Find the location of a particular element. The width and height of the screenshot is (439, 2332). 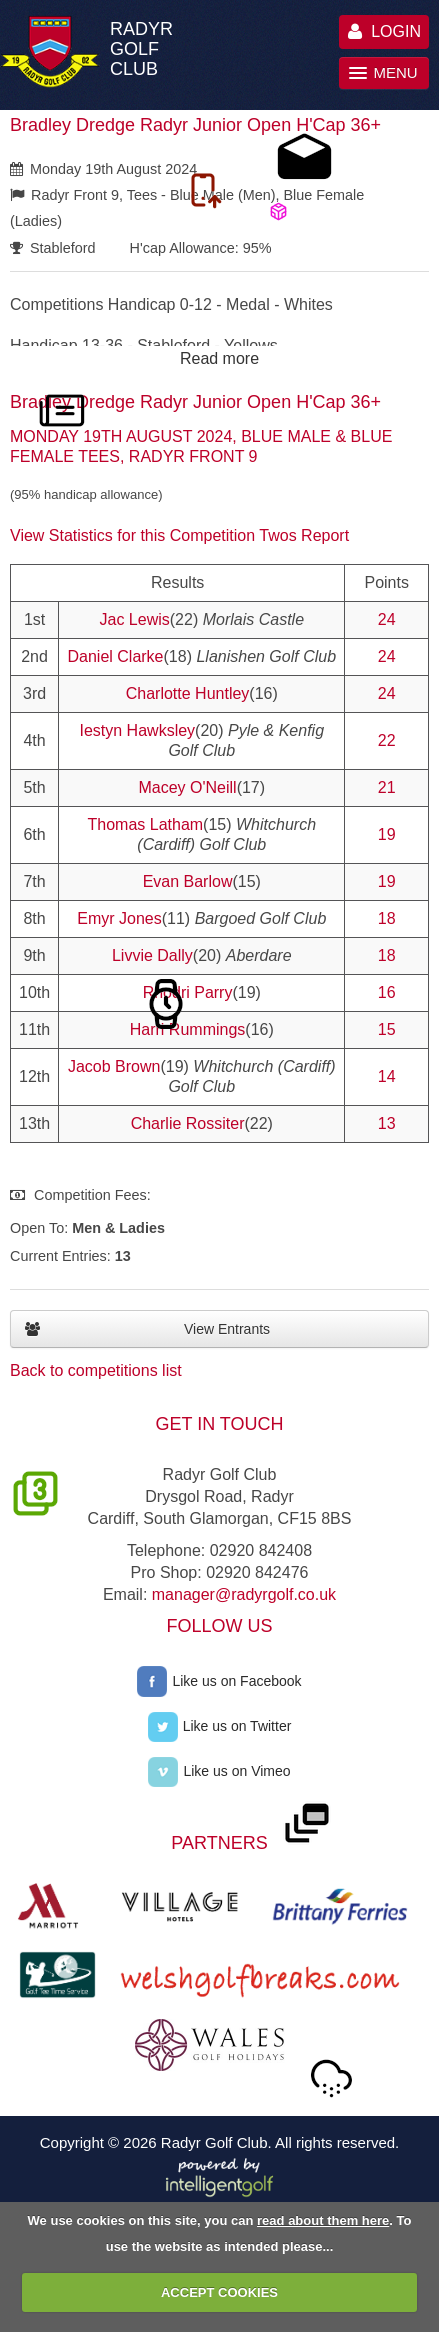

view time or clock settings is located at coordinates (166, 1004).